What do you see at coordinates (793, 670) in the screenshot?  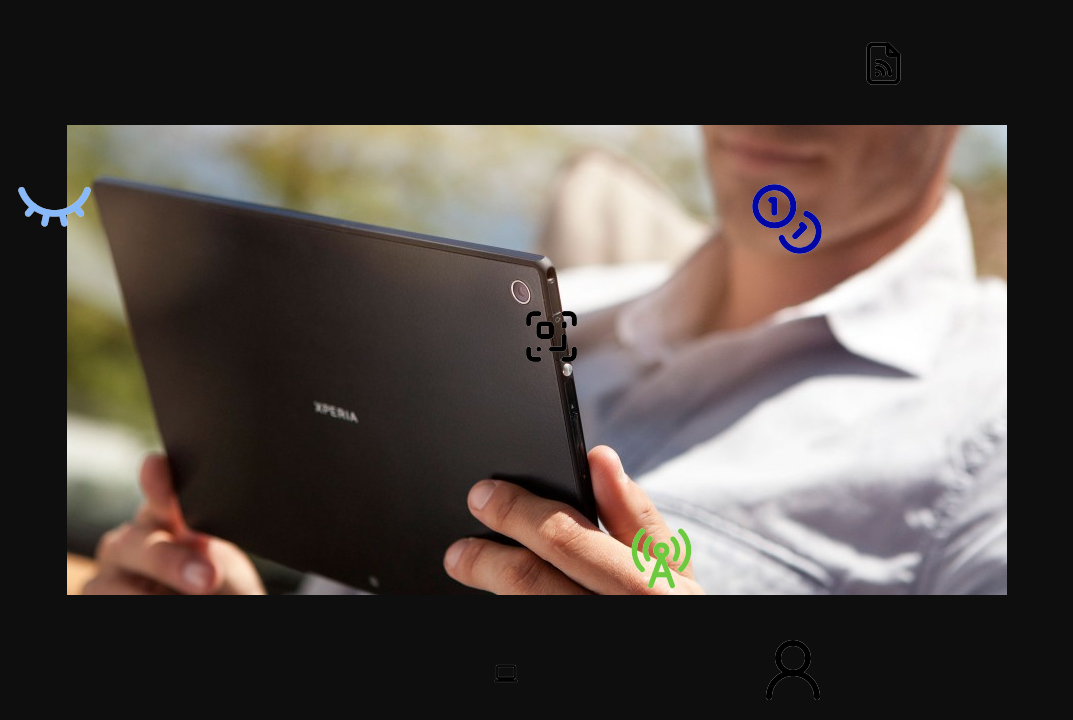 I see `view your profile` at bounding box center [793, 670].